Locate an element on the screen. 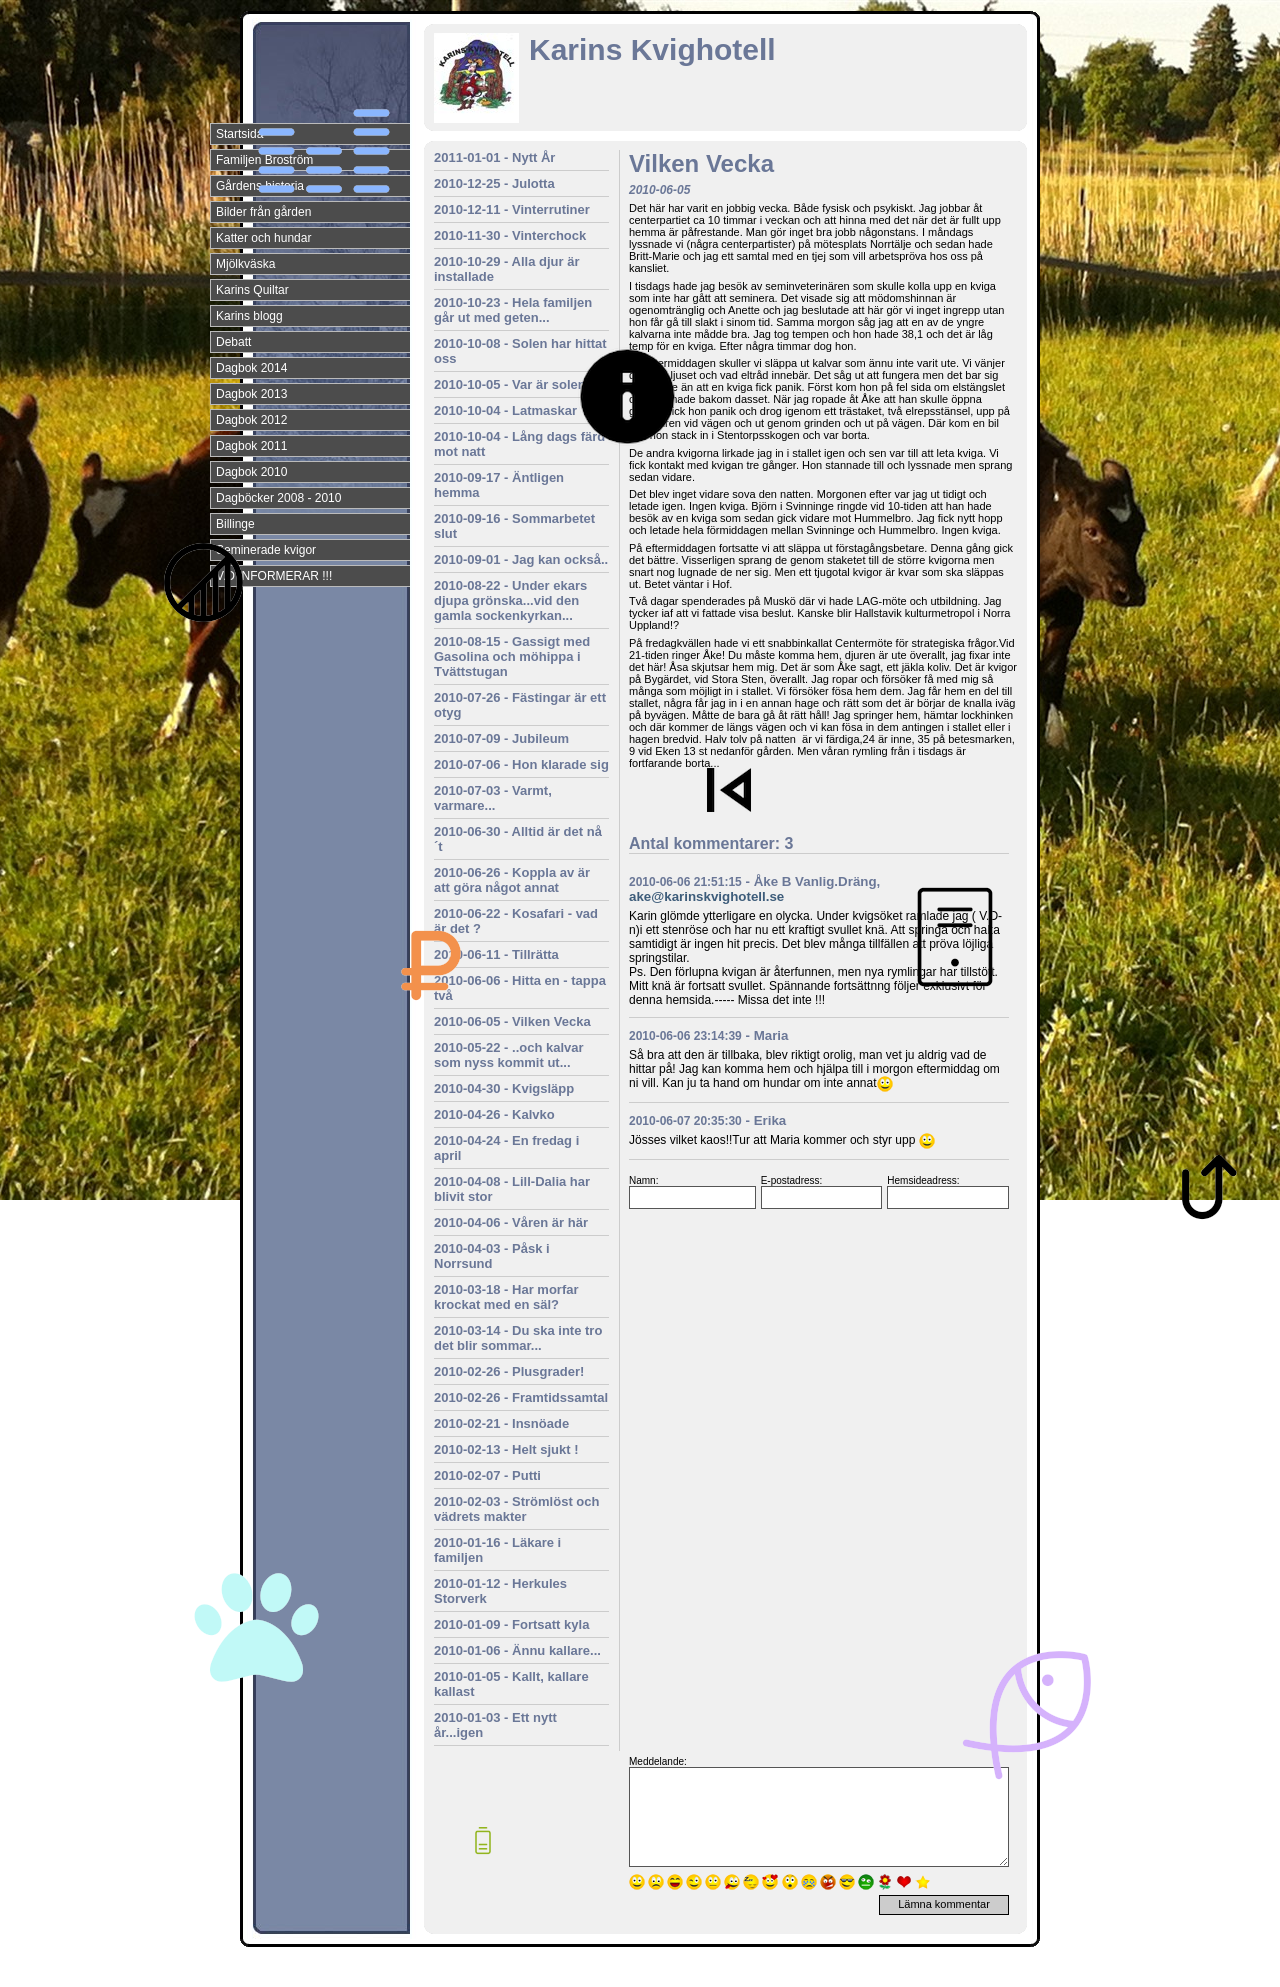  view more information is located at coordinates (627, 396).